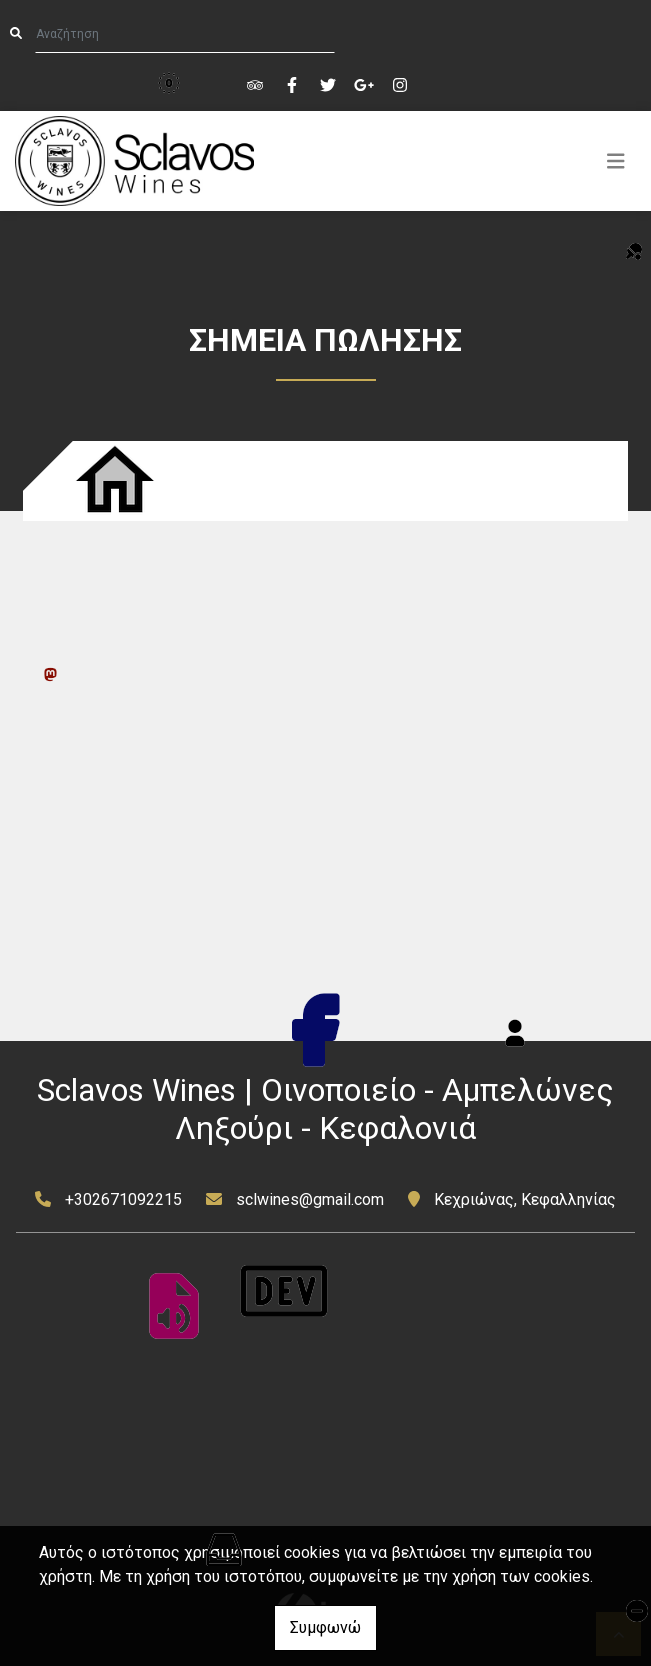  I want to click on remove an item from a list, so click(637, 1611).